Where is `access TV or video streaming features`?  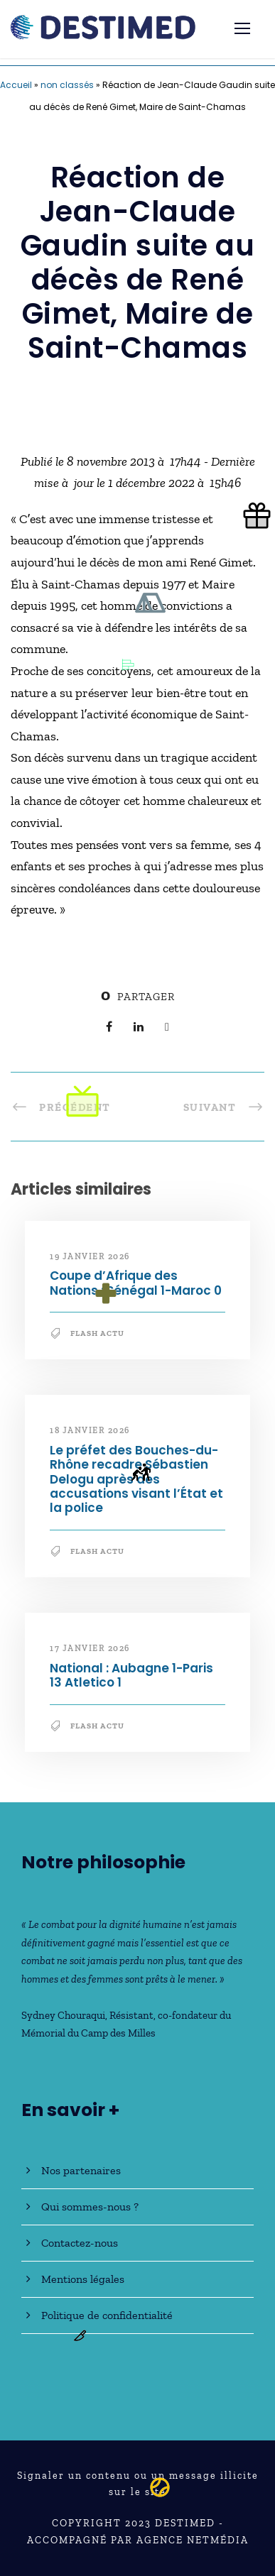
access TV or video streaming features is located at coordinates (82, 1103).